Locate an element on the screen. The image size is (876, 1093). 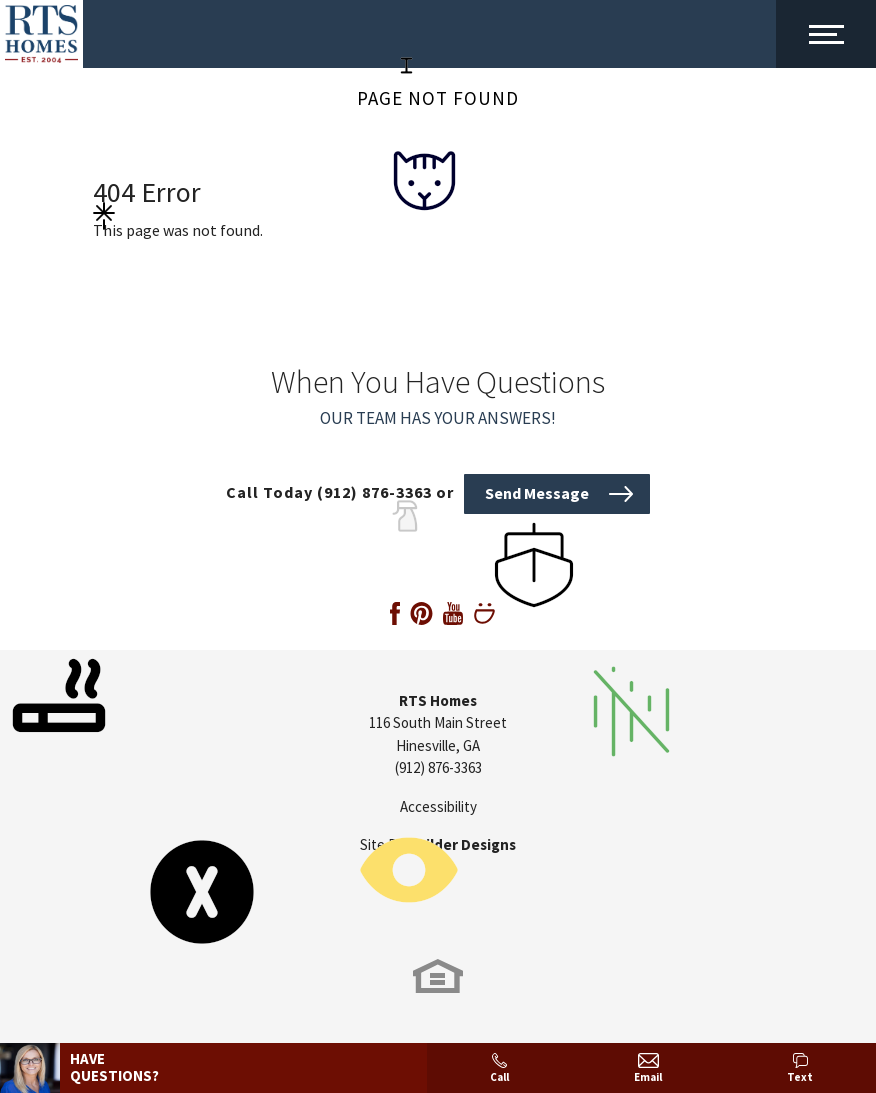
view pet or animal-related content is located at coordinates (424, 179).